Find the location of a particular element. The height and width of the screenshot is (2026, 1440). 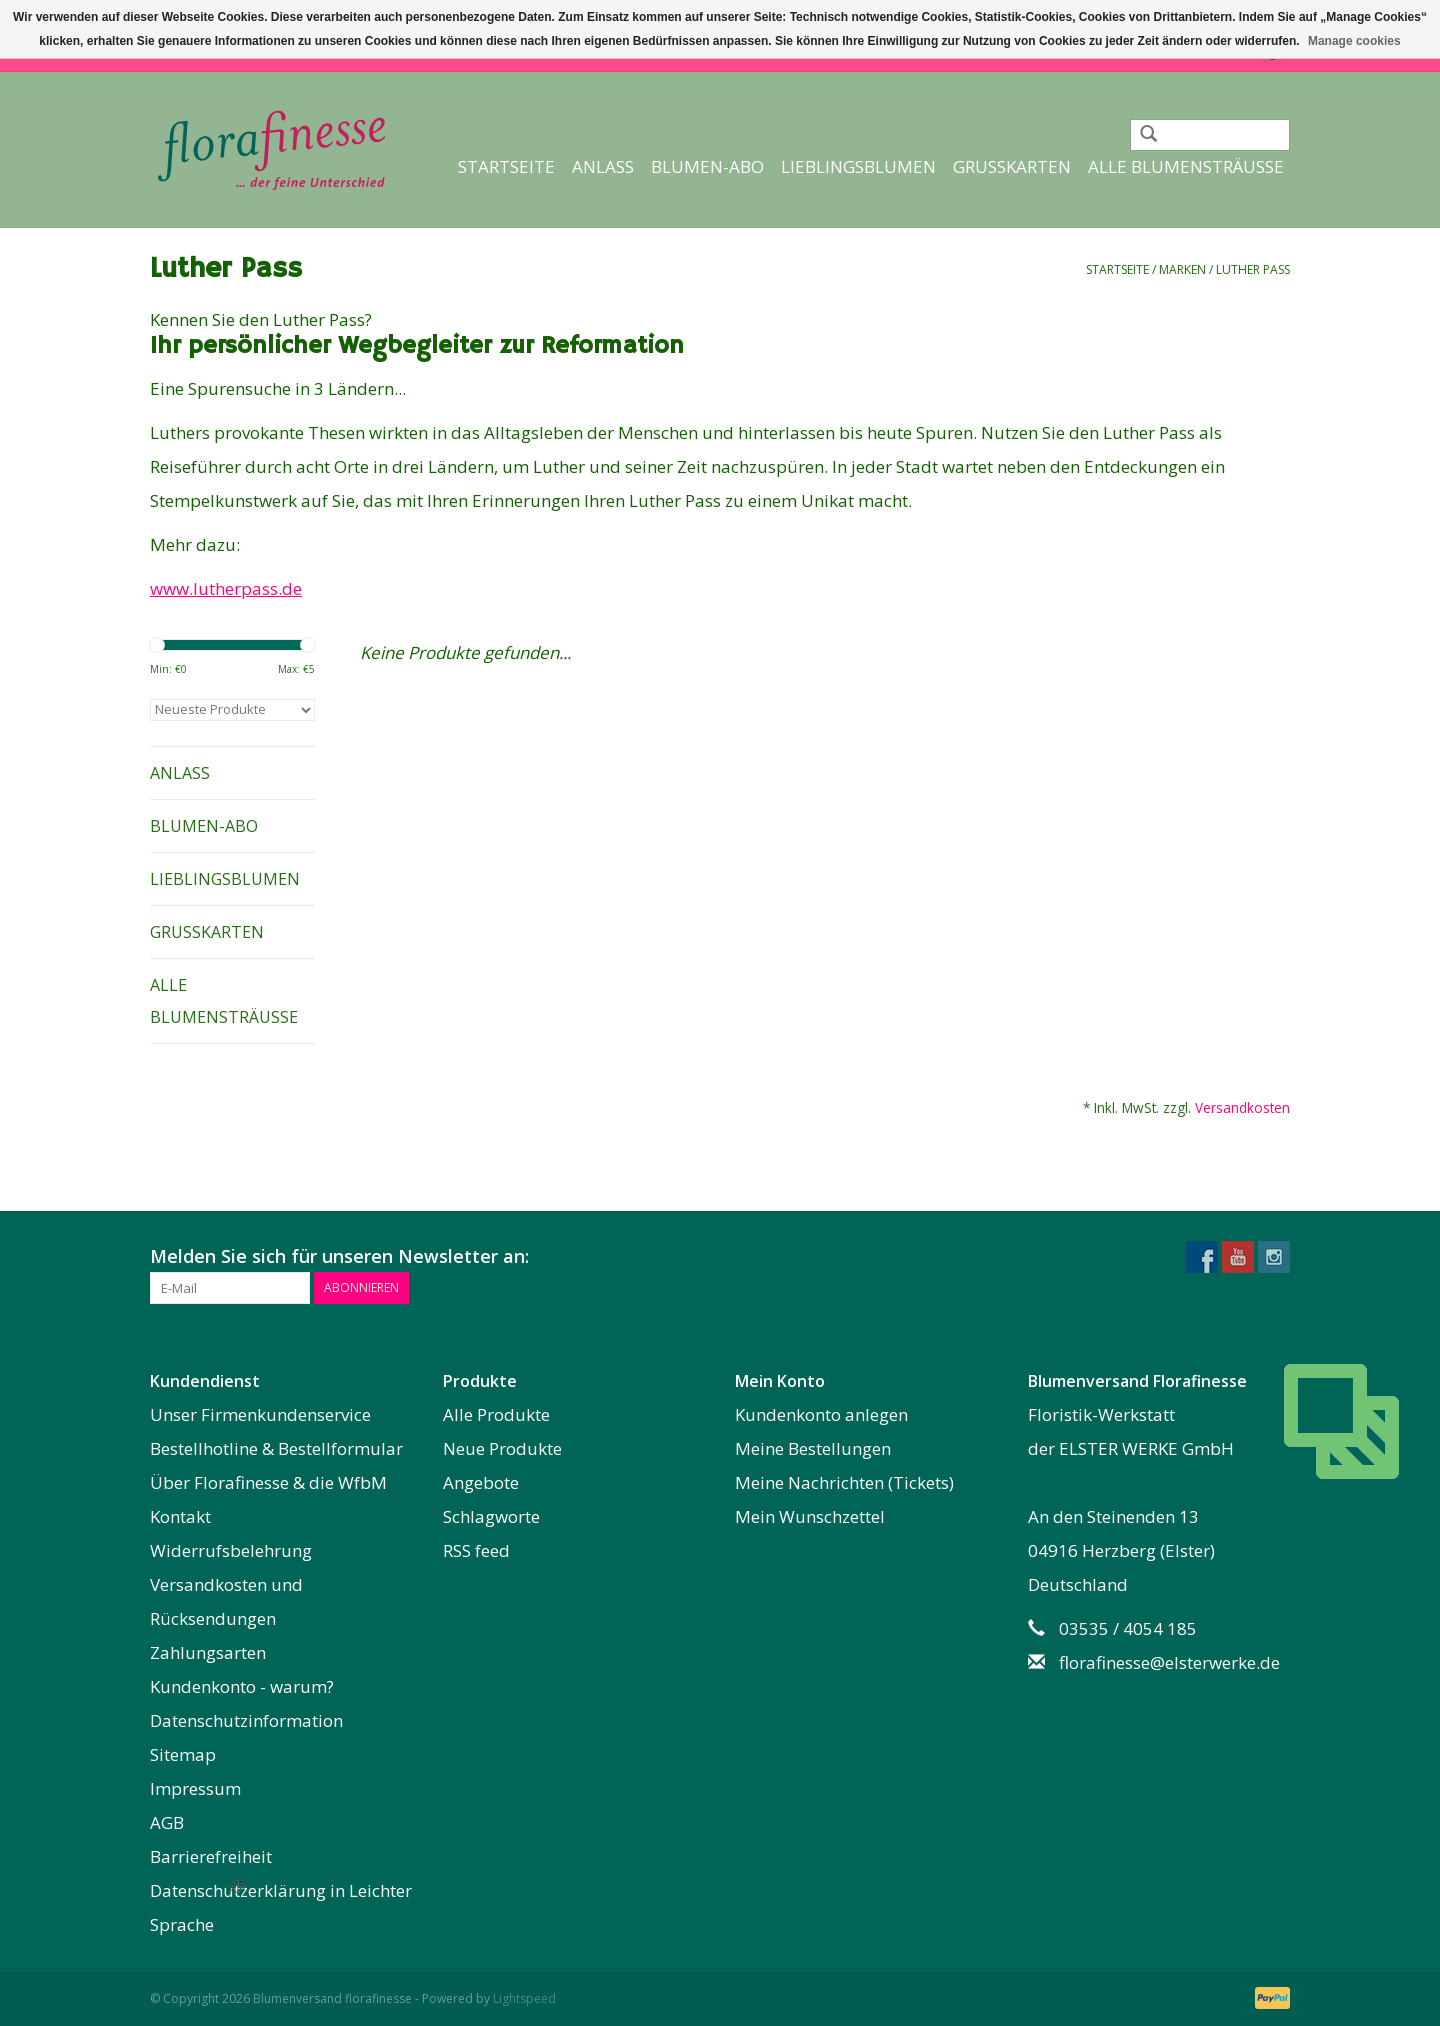

compare items or options is located at coordinates (238, 1886).